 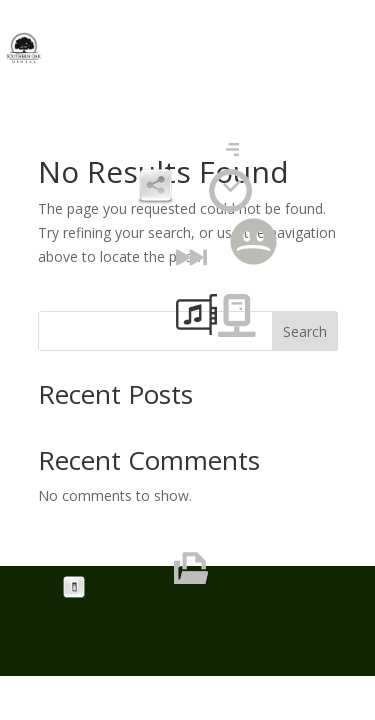 What do you see at coordinates (191, 257) in the screenshot?
I see `skip to the next track` at bounding box center [191, 257].